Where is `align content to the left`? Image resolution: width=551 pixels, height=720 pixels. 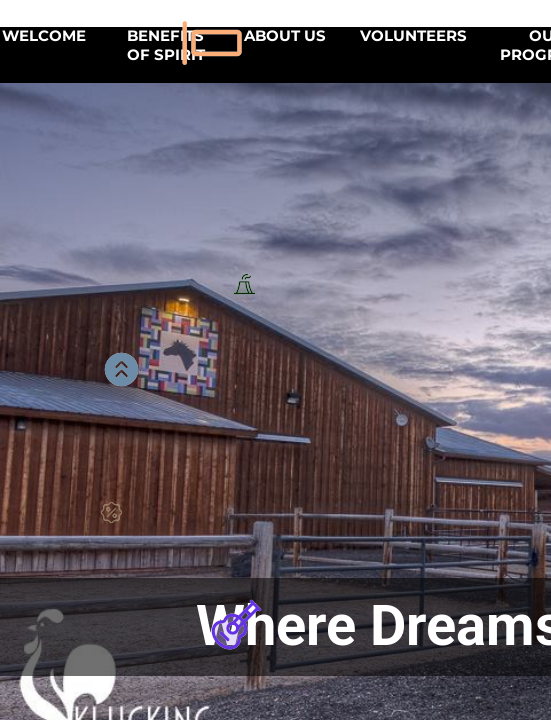
align content to the left is located at coordinates (211, 43).